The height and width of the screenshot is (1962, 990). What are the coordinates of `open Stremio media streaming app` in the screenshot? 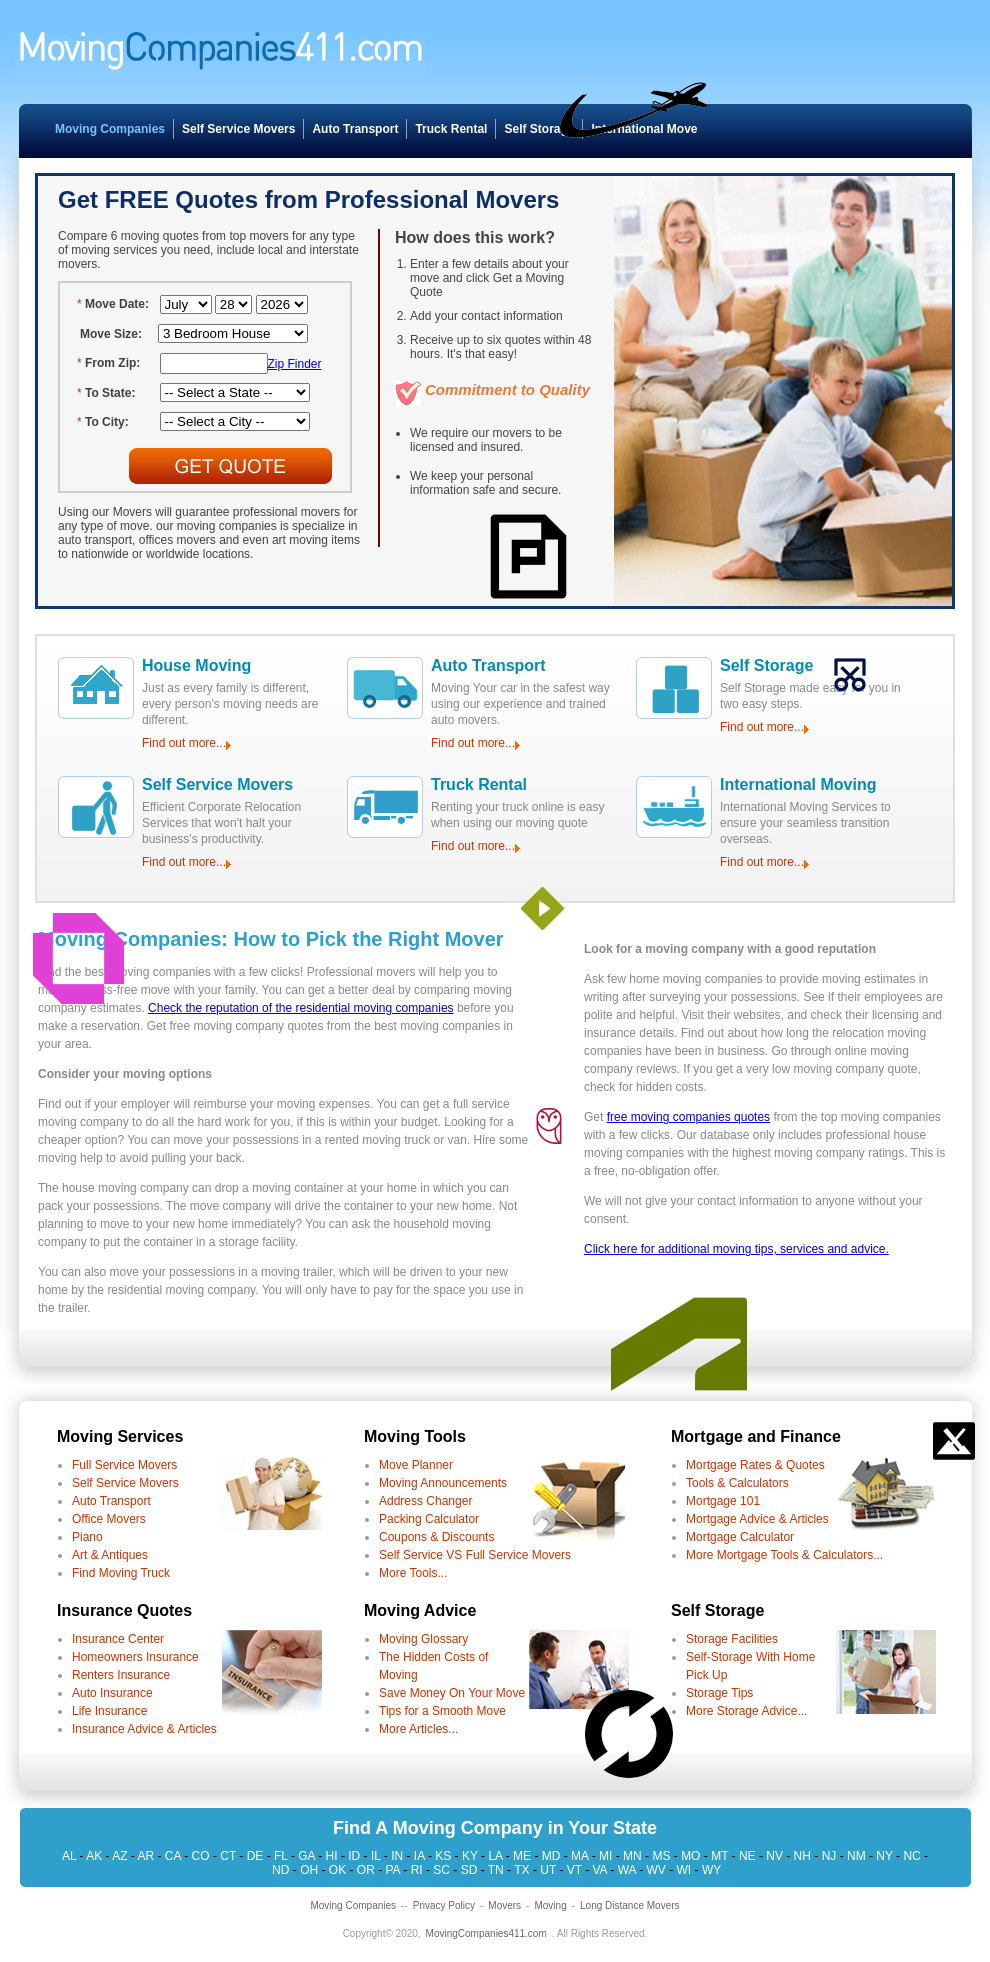 It's located at (542, 908).